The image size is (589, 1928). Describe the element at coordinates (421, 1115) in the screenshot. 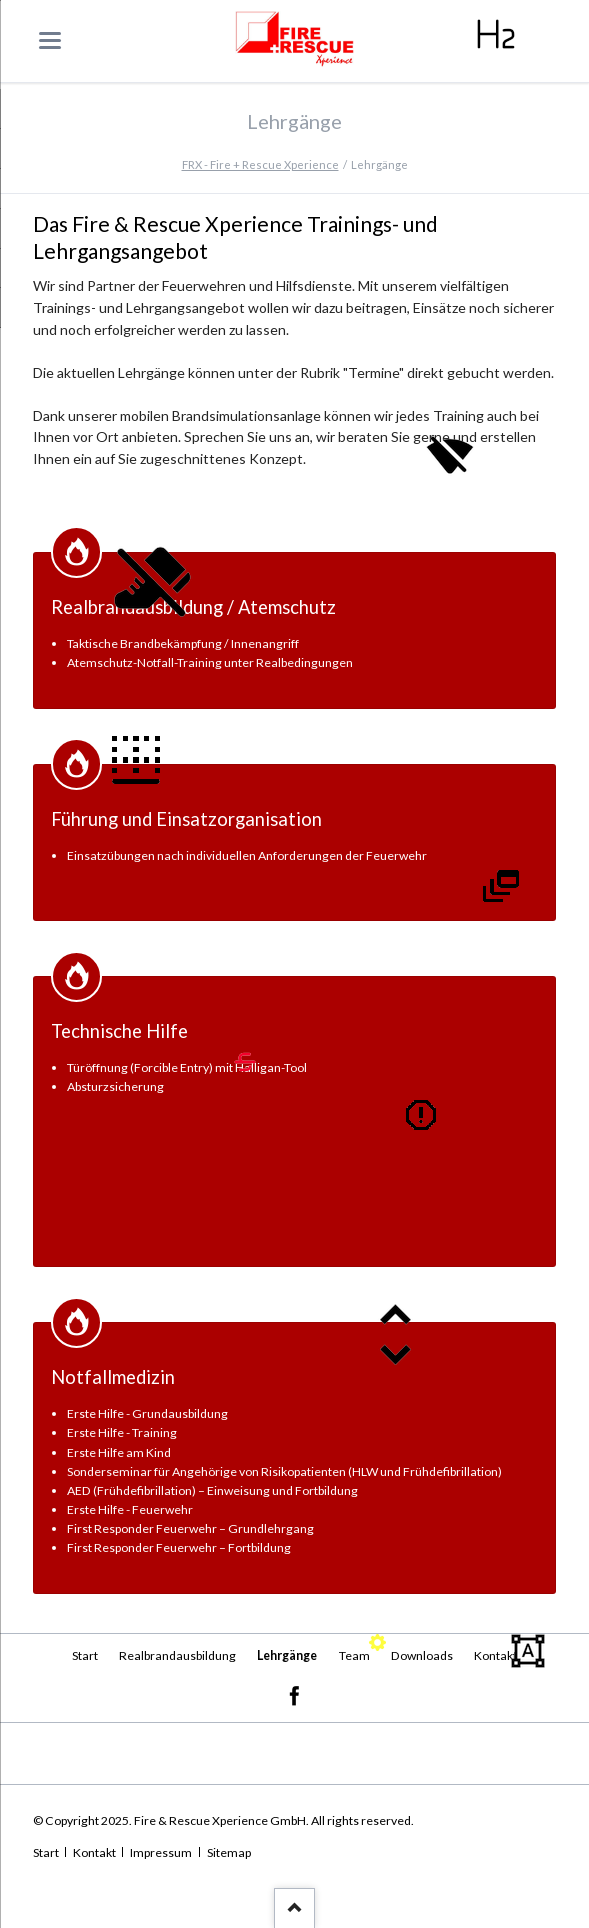

I see `report an issue or violation` at that location.